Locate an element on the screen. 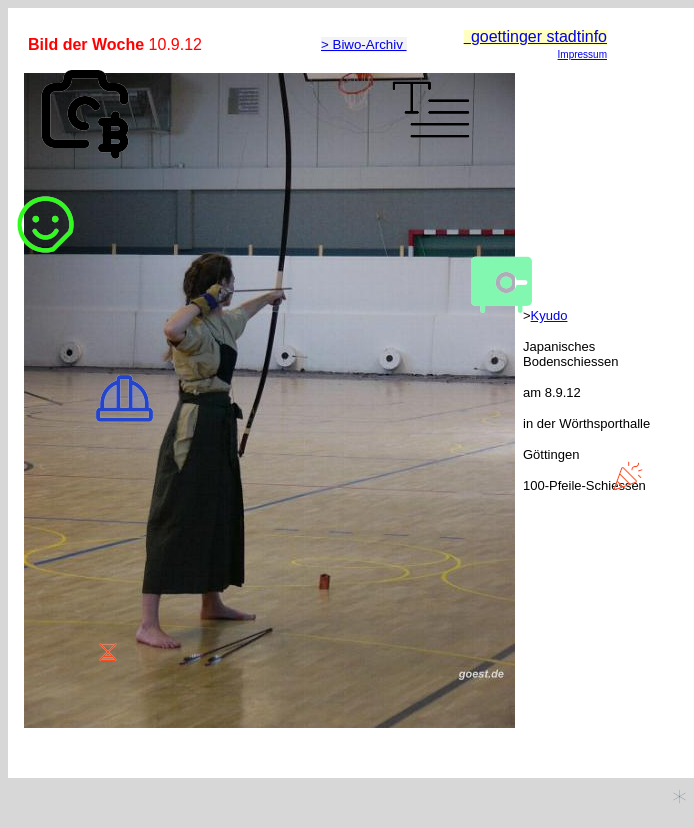 The height and width of the screenshot is (828, 694). indicates a required field in a form is located at coordinates (679, 796).